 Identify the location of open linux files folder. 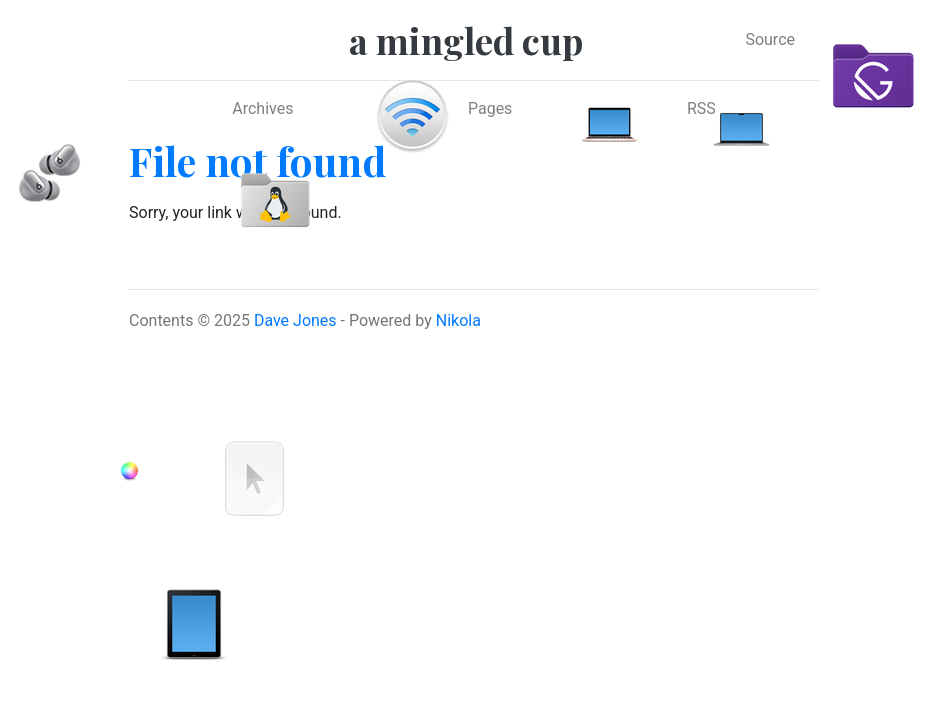
(275, 202).